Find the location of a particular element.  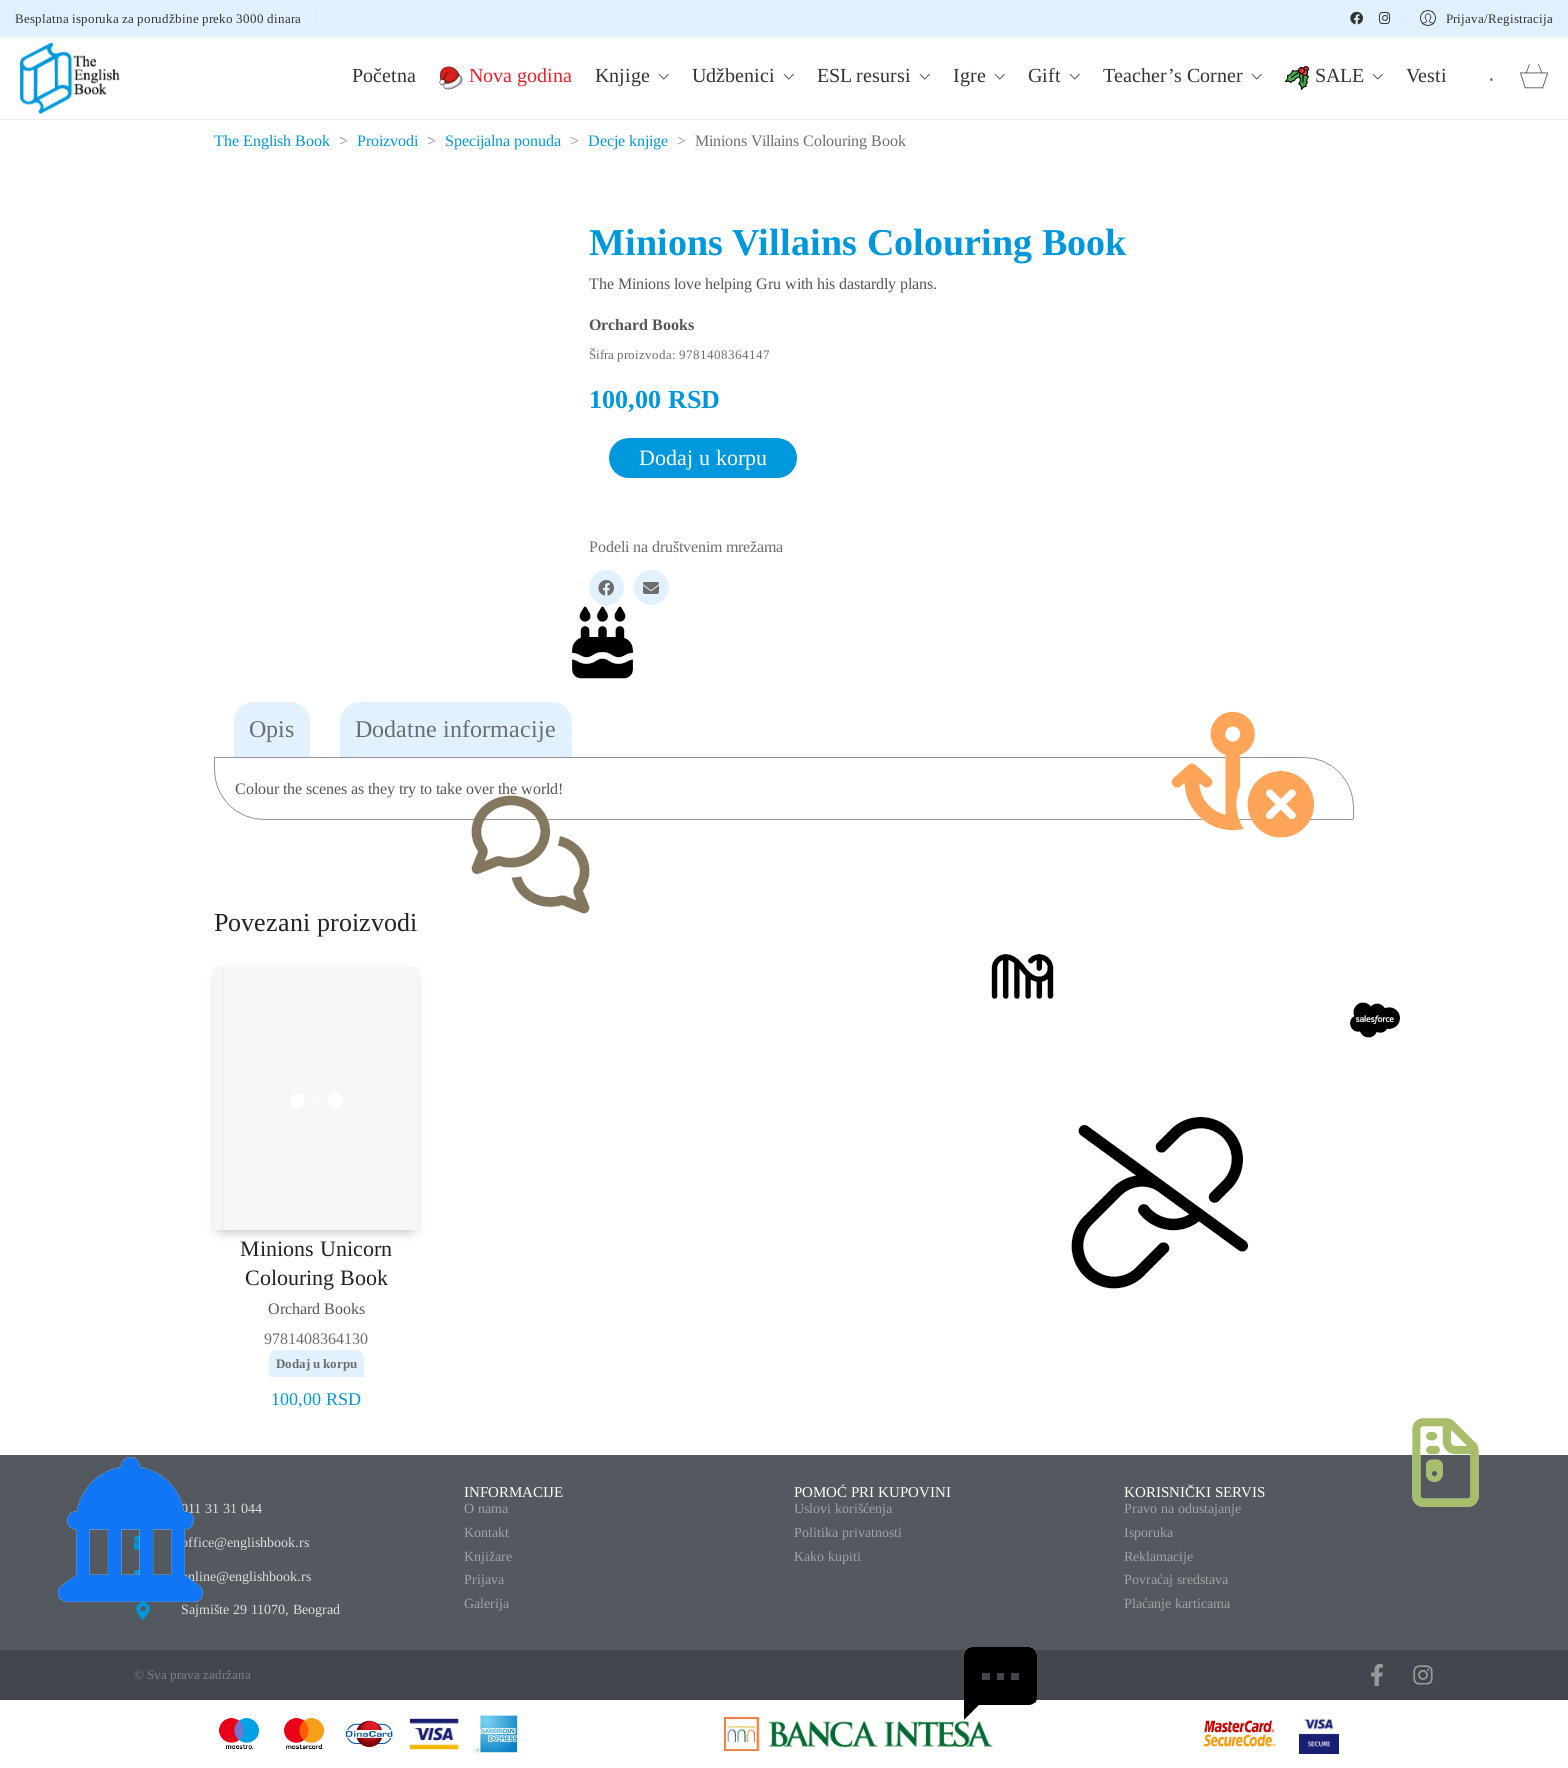

compress or zip files is located at coordinates (1445, 1462).